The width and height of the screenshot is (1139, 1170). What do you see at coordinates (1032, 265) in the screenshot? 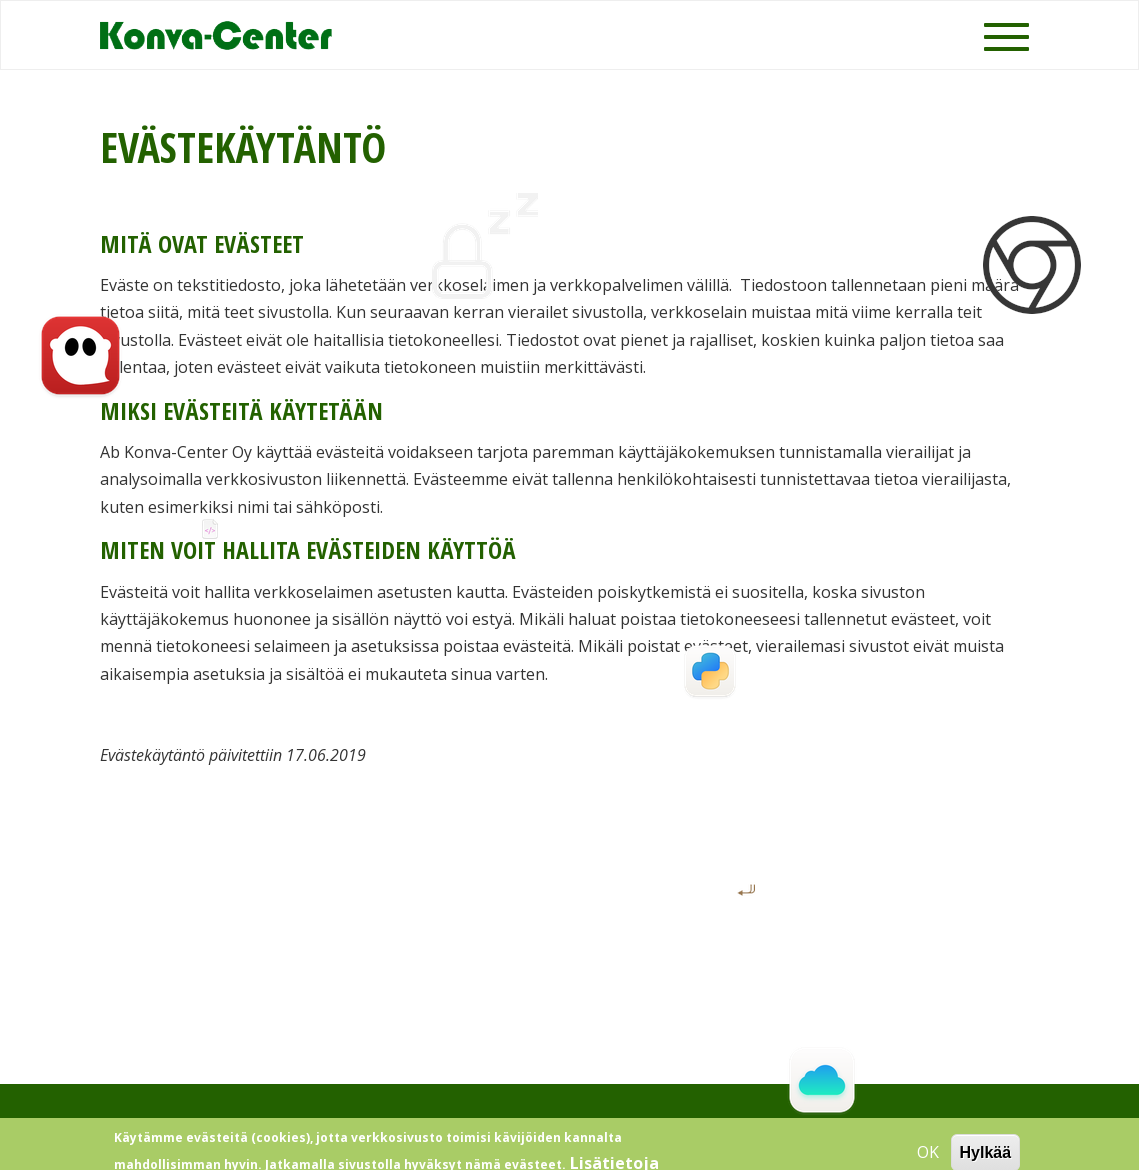
I see `open google chrome browser` at bounding box center [1032, 265].